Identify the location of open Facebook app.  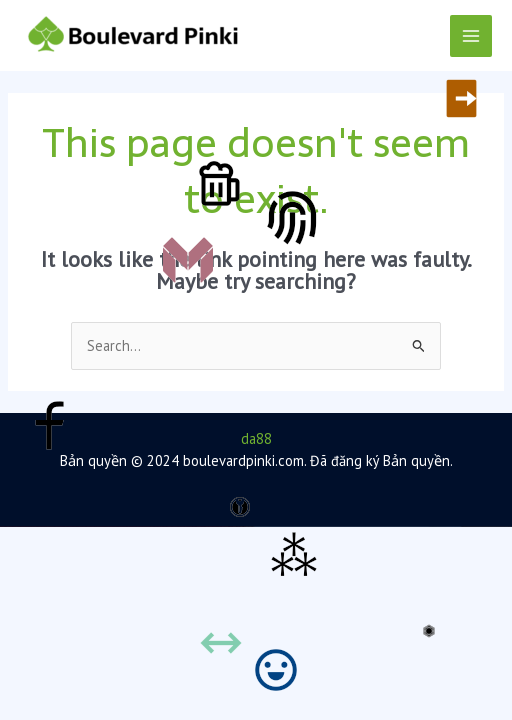
(49, 428).